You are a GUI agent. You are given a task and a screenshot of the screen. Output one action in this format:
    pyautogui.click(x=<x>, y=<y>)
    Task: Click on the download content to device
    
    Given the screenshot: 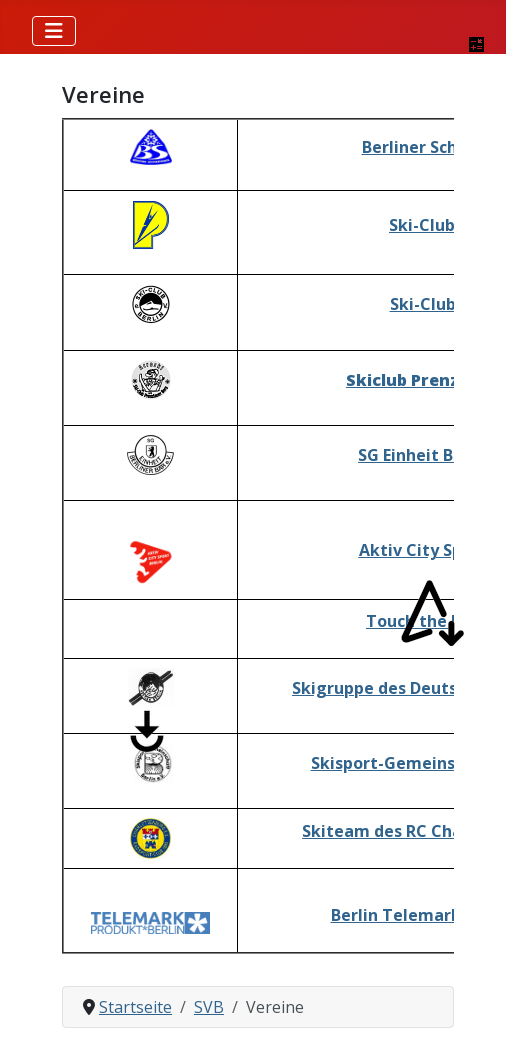 What is the action you would take?
    pyautogui.click(x=147, y=730)
    